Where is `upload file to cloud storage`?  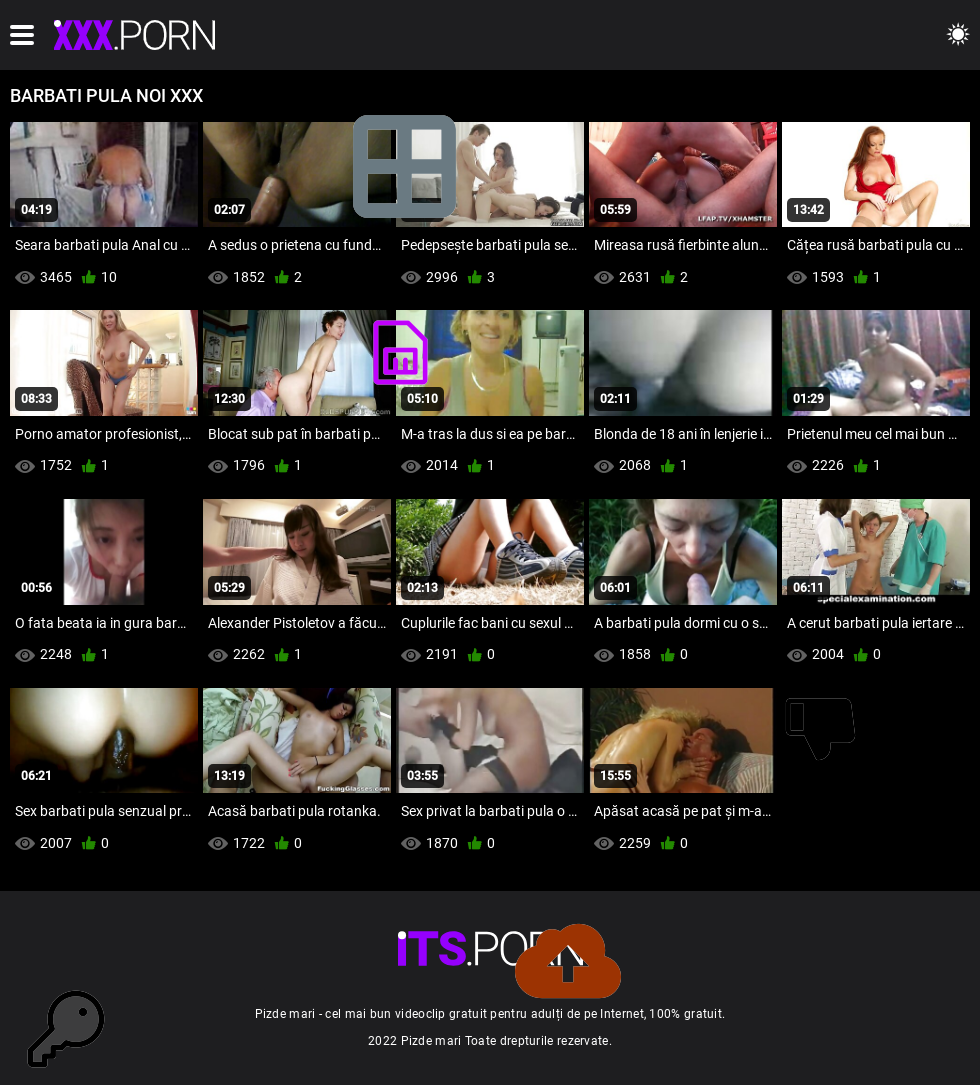
upload file to cloud storage is located at coordinates (568, 961).